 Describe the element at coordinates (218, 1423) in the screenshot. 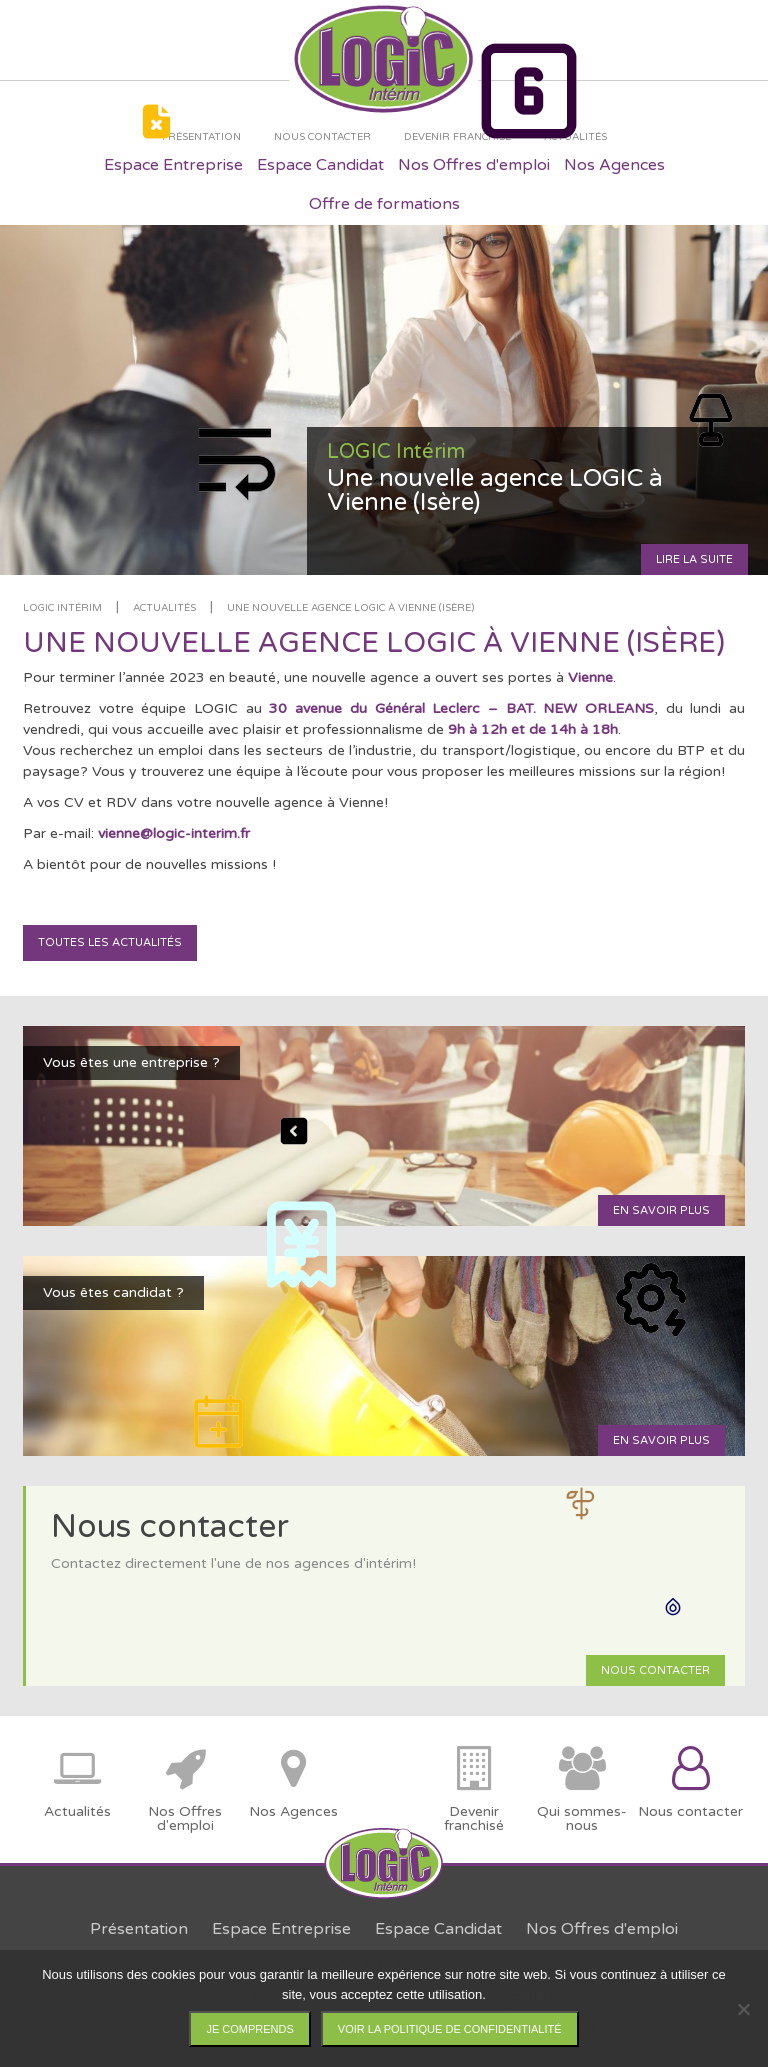

I see `add a new calendar event` at that location.